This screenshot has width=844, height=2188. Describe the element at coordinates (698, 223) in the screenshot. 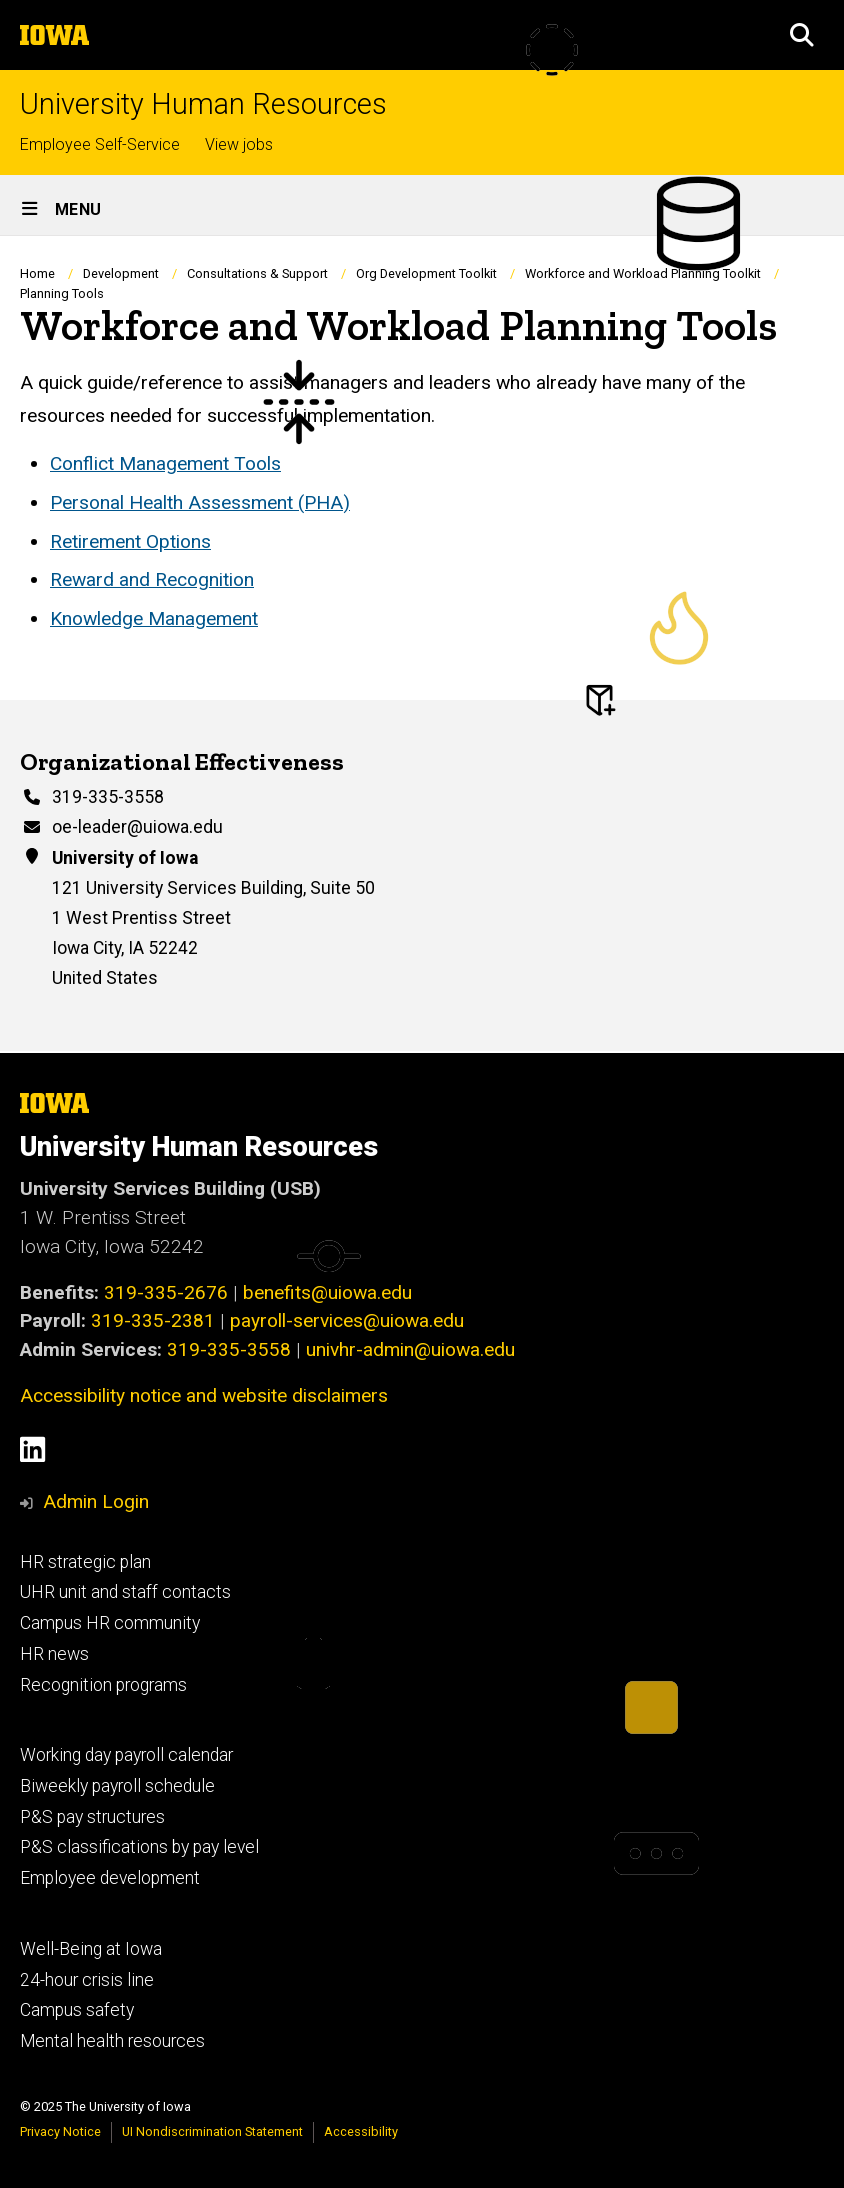

I see `access database storage` at that location.